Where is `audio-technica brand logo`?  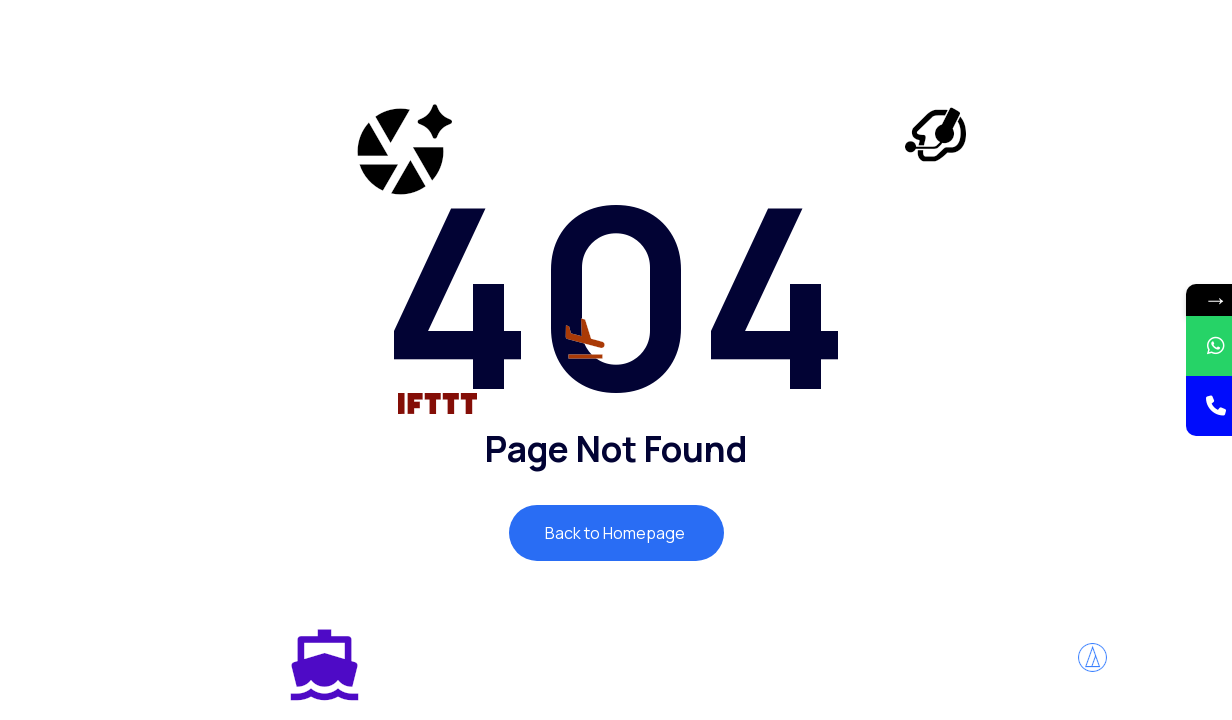 audio-technica brand logo is located at coordinates (1092, 657).